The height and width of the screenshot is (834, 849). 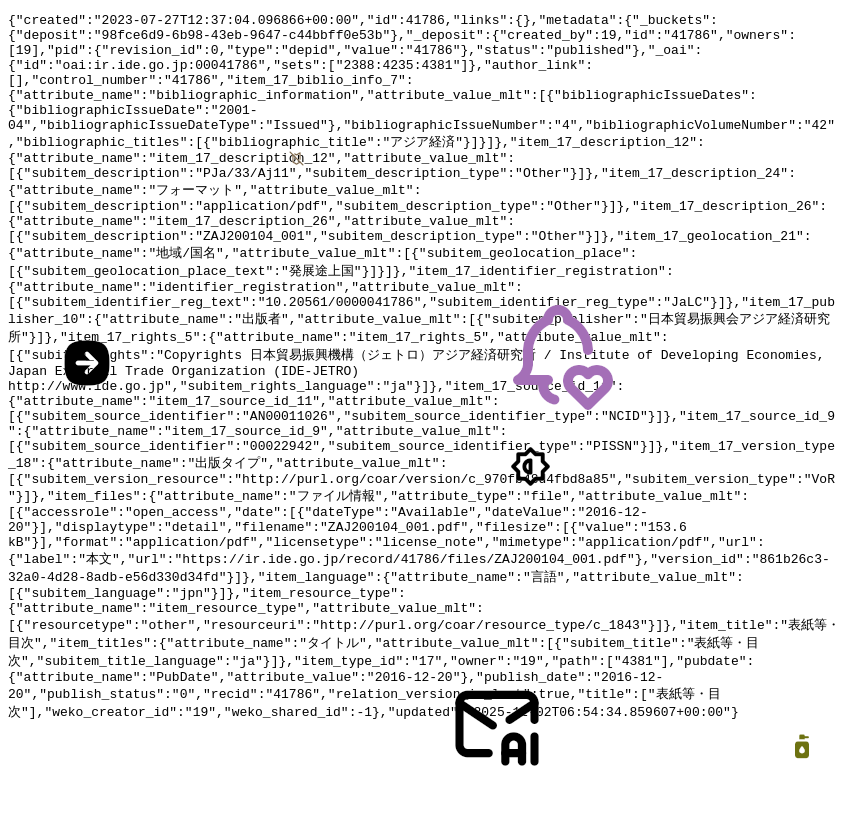 I want to click on access AI-powered email features, so click(x=497, y=724).